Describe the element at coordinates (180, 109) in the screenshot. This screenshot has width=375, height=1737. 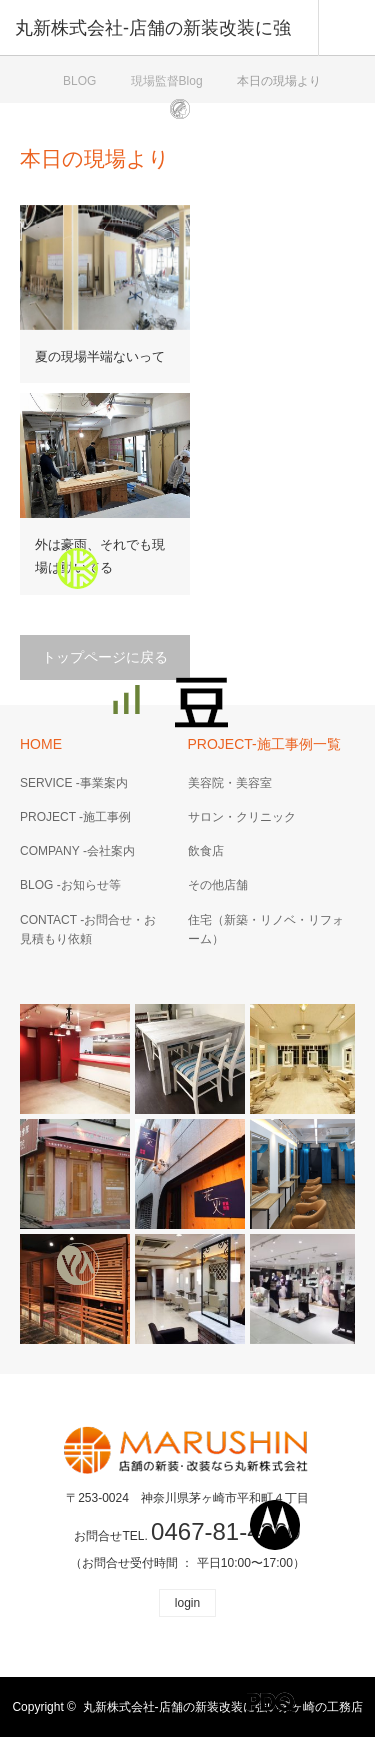
I see `max planck society official logo` at that location.